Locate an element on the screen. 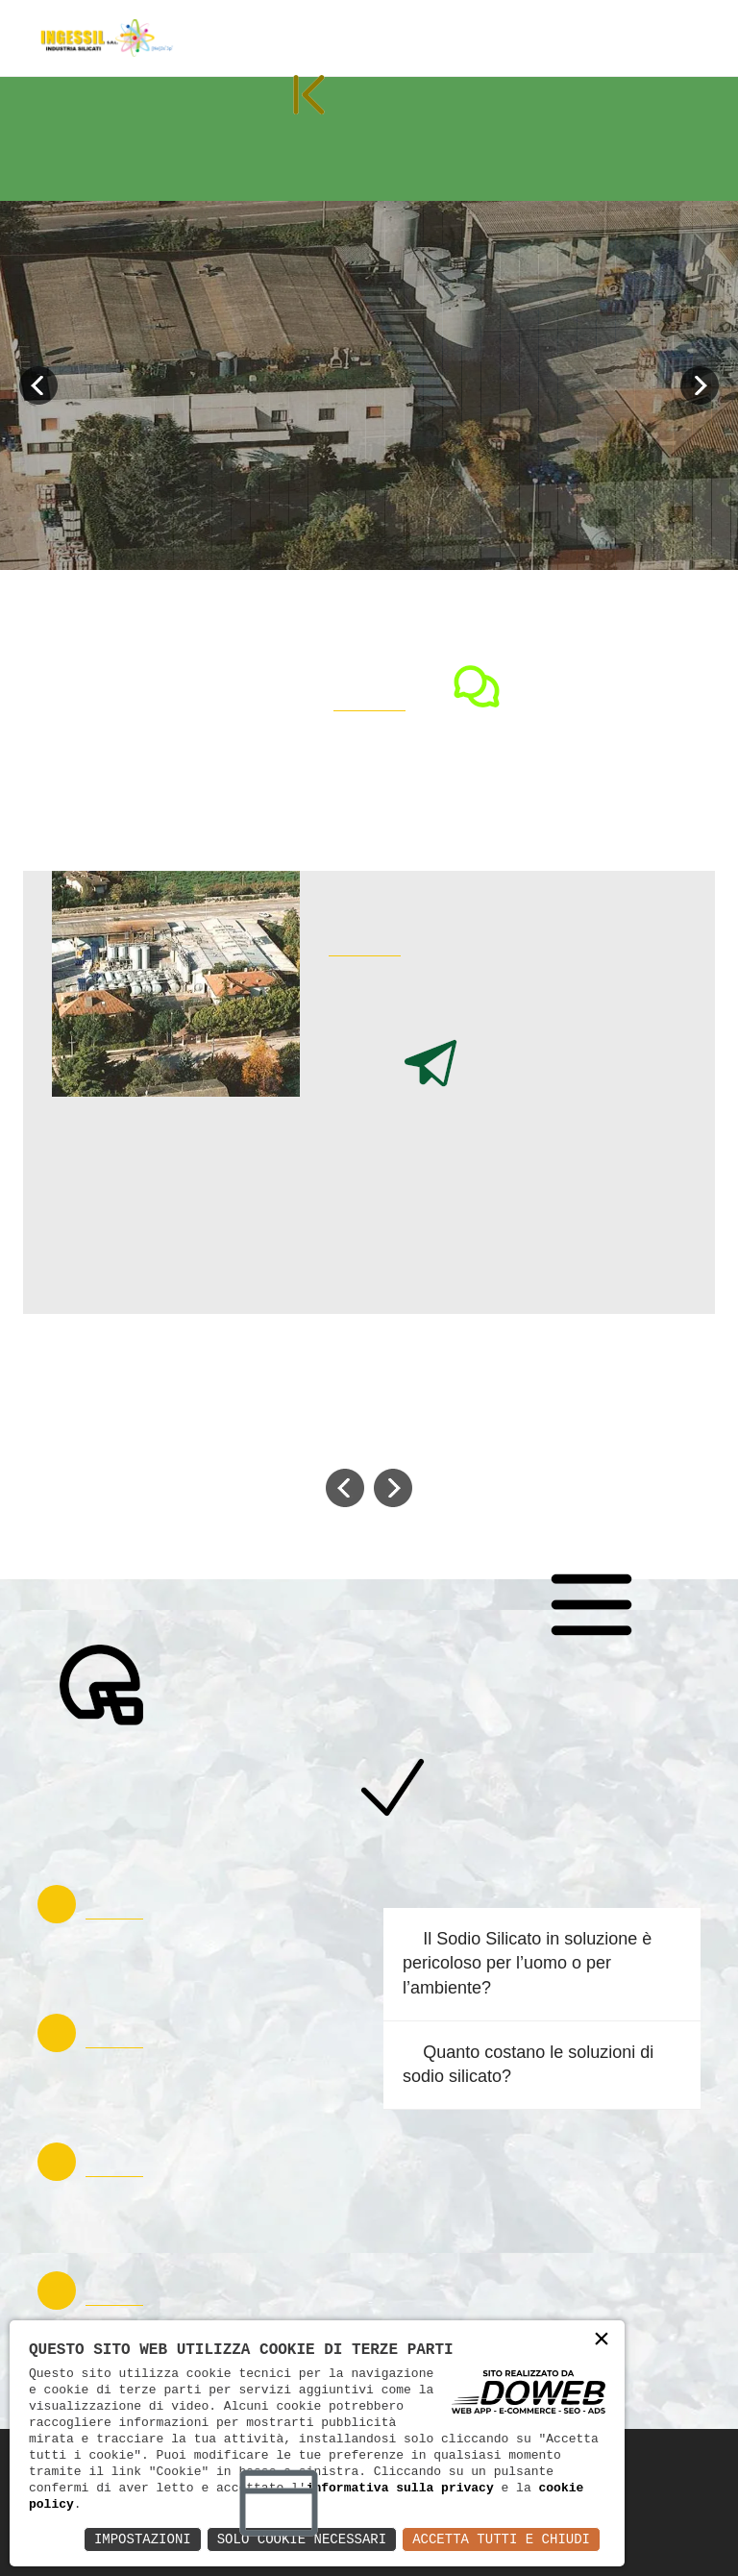 The height and width of the screenshot is (2576, 738). access football or sports content is located at coordinates (101, 1686).